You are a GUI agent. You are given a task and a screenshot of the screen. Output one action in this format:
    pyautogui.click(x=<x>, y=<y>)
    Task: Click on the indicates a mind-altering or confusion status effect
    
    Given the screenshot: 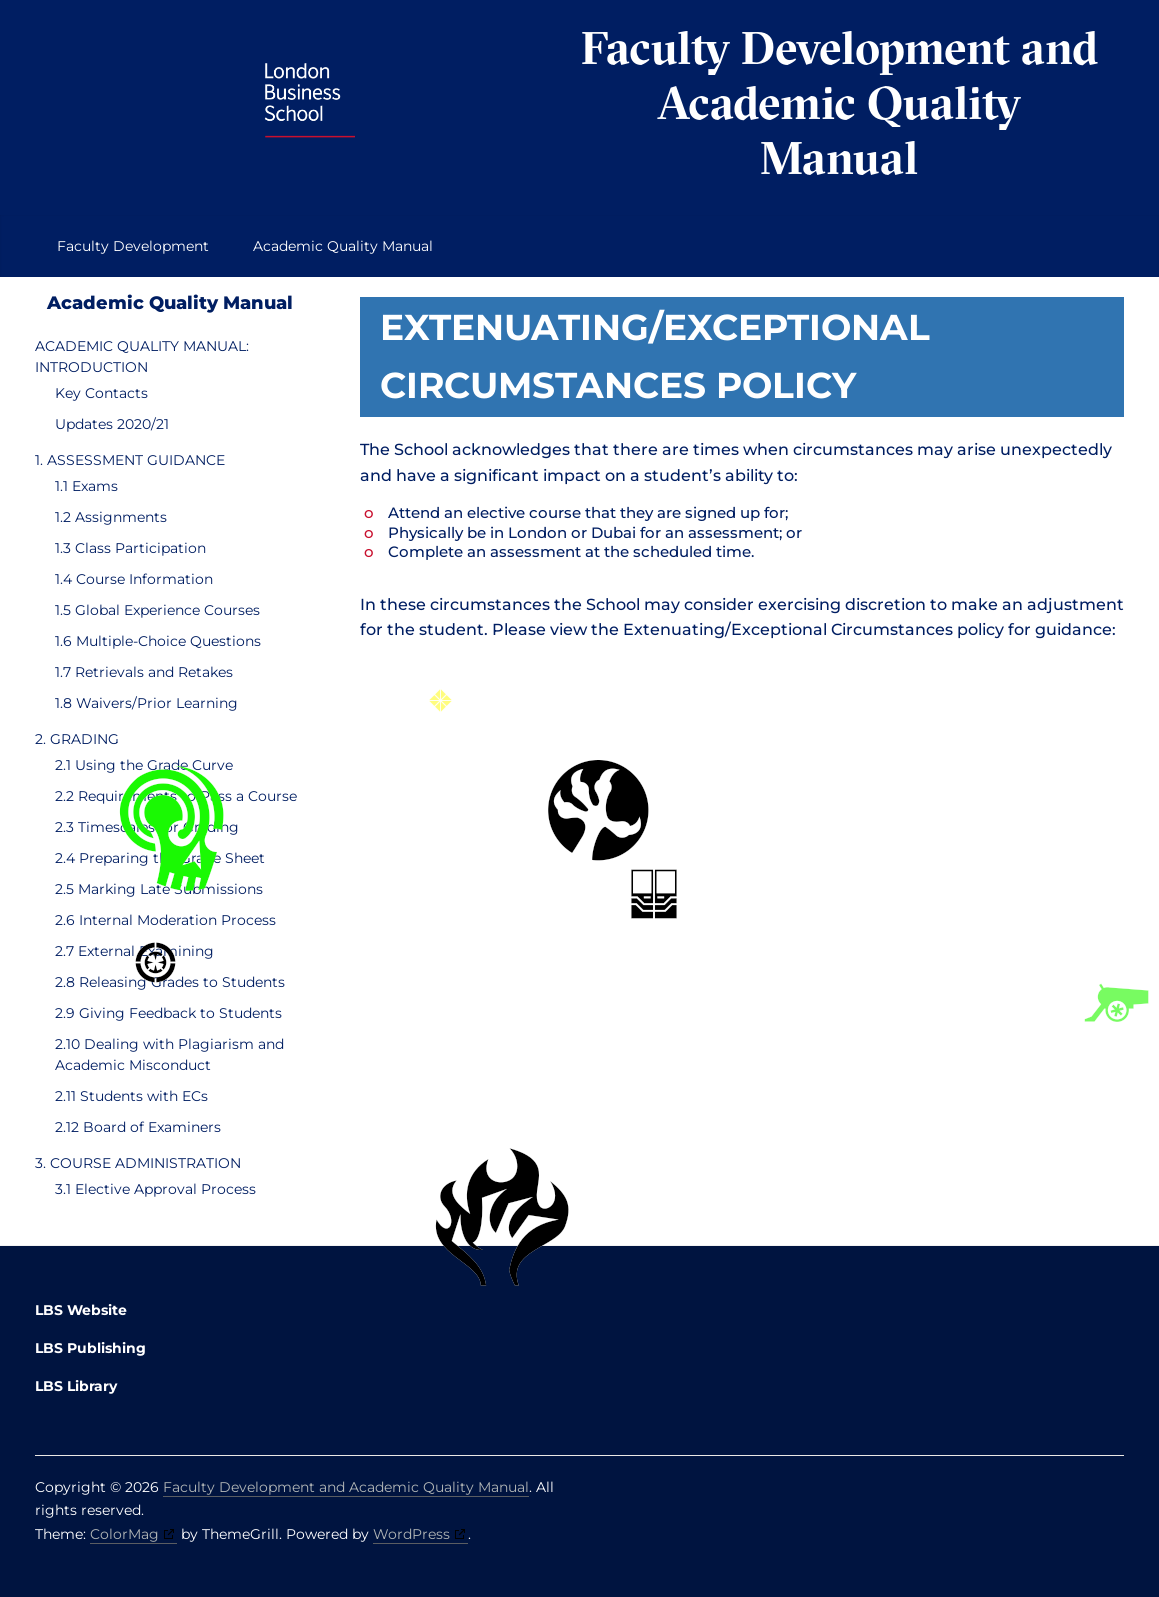 What is the action you would take?
    pyautogui.click(x=173, y=828)
    